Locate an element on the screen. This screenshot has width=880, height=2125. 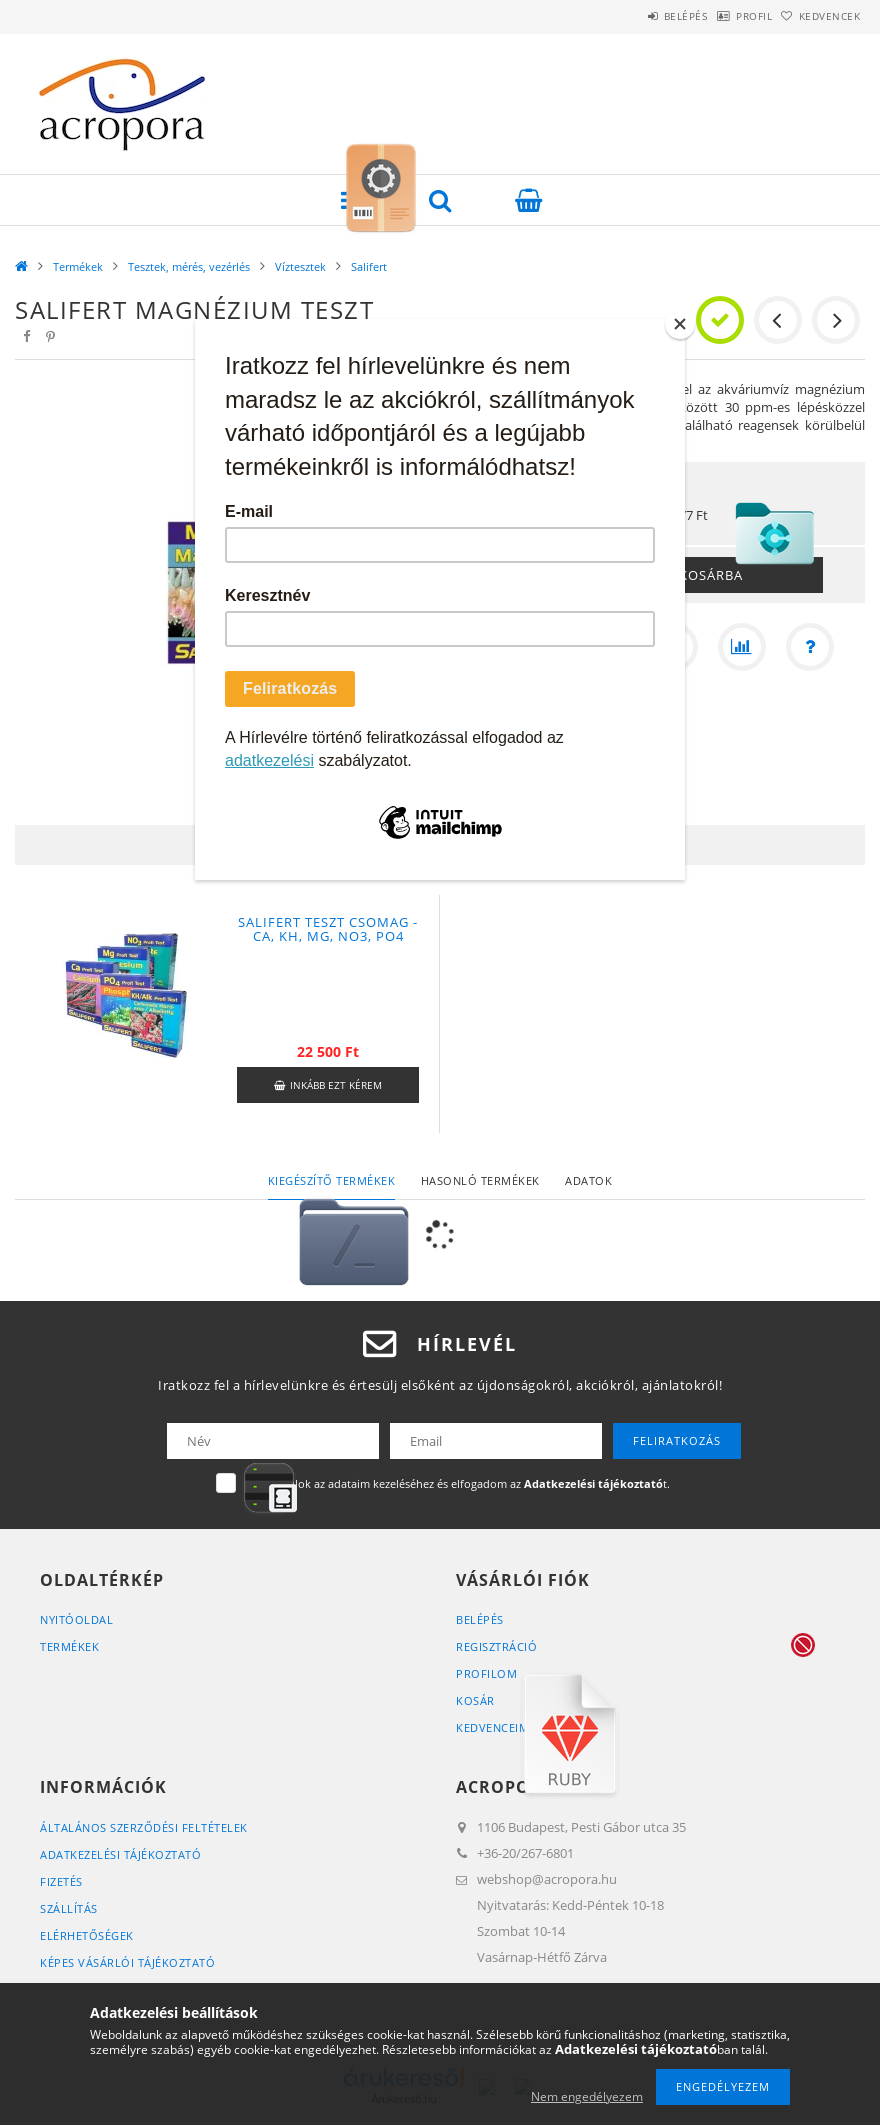
indicates package manager is processing is located at coordinates (381, 188).